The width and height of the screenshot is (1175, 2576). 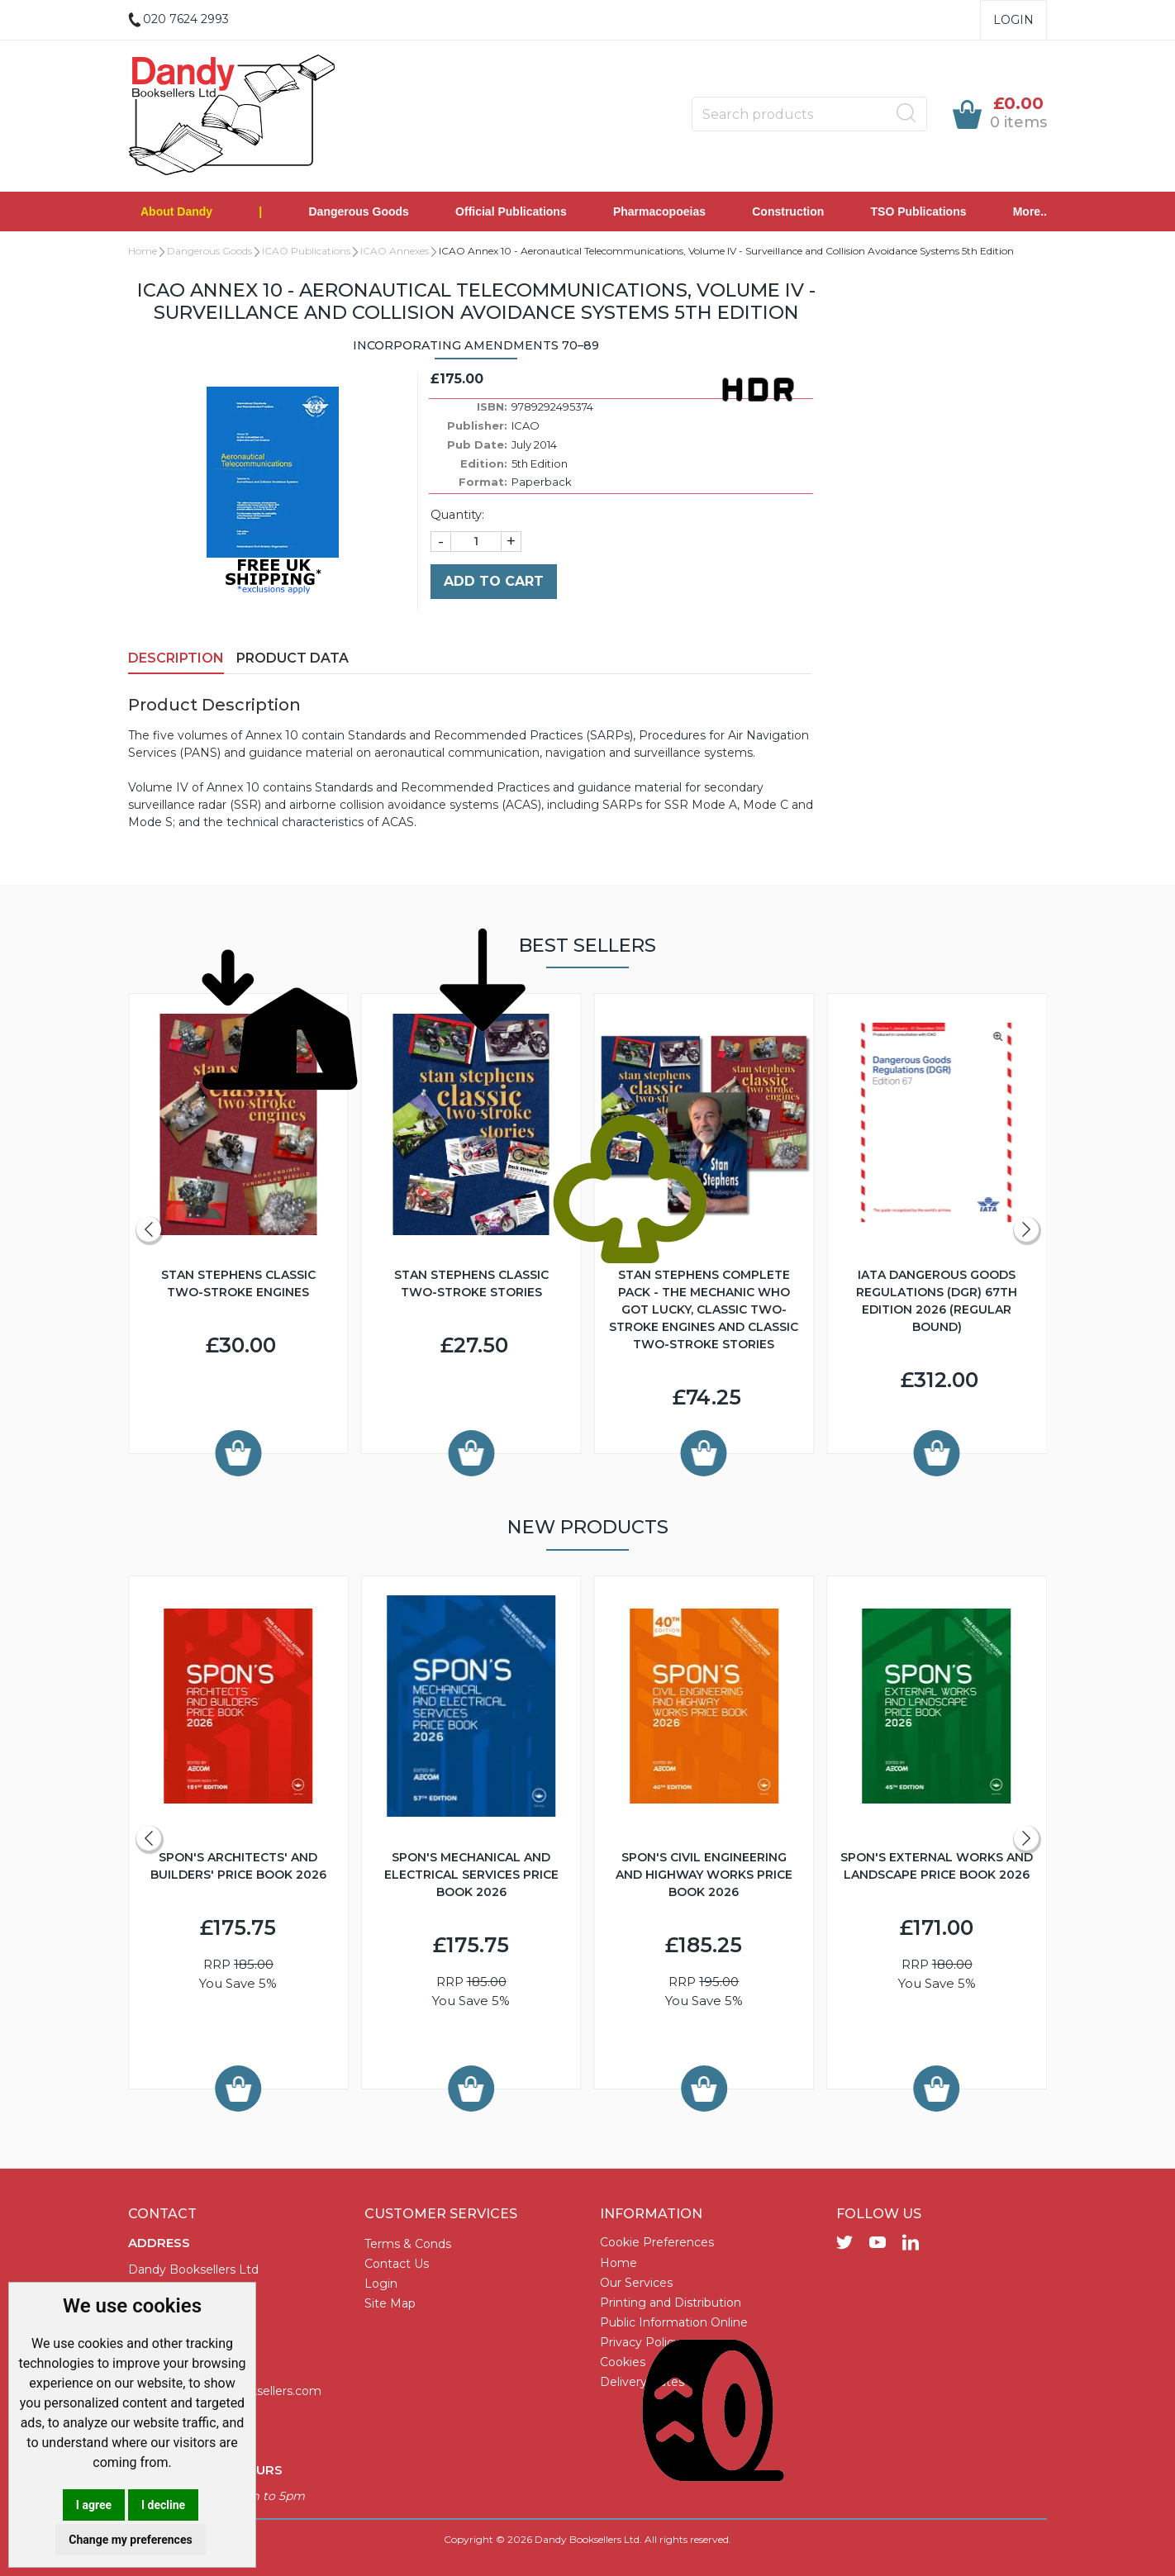 I want to click on view tire pressure or status, so click(x=707, y=2410).